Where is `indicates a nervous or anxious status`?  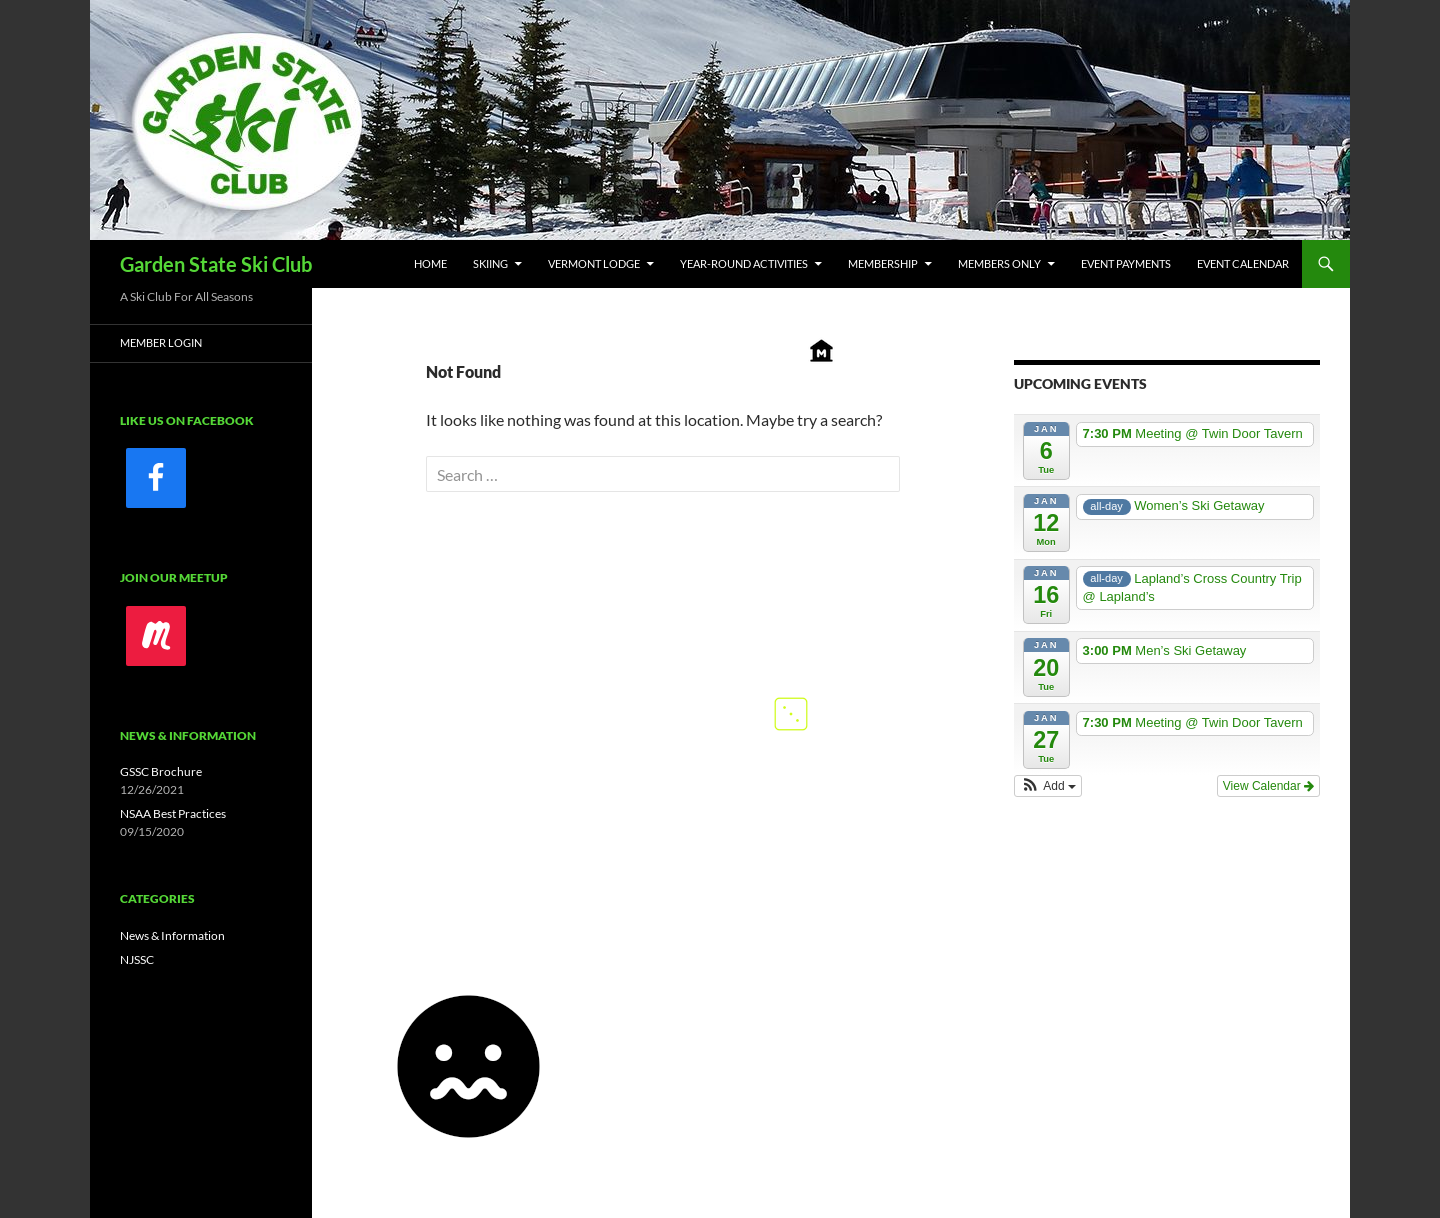 indicates a nervous or anxious status is located at coordinates (468, 1066).